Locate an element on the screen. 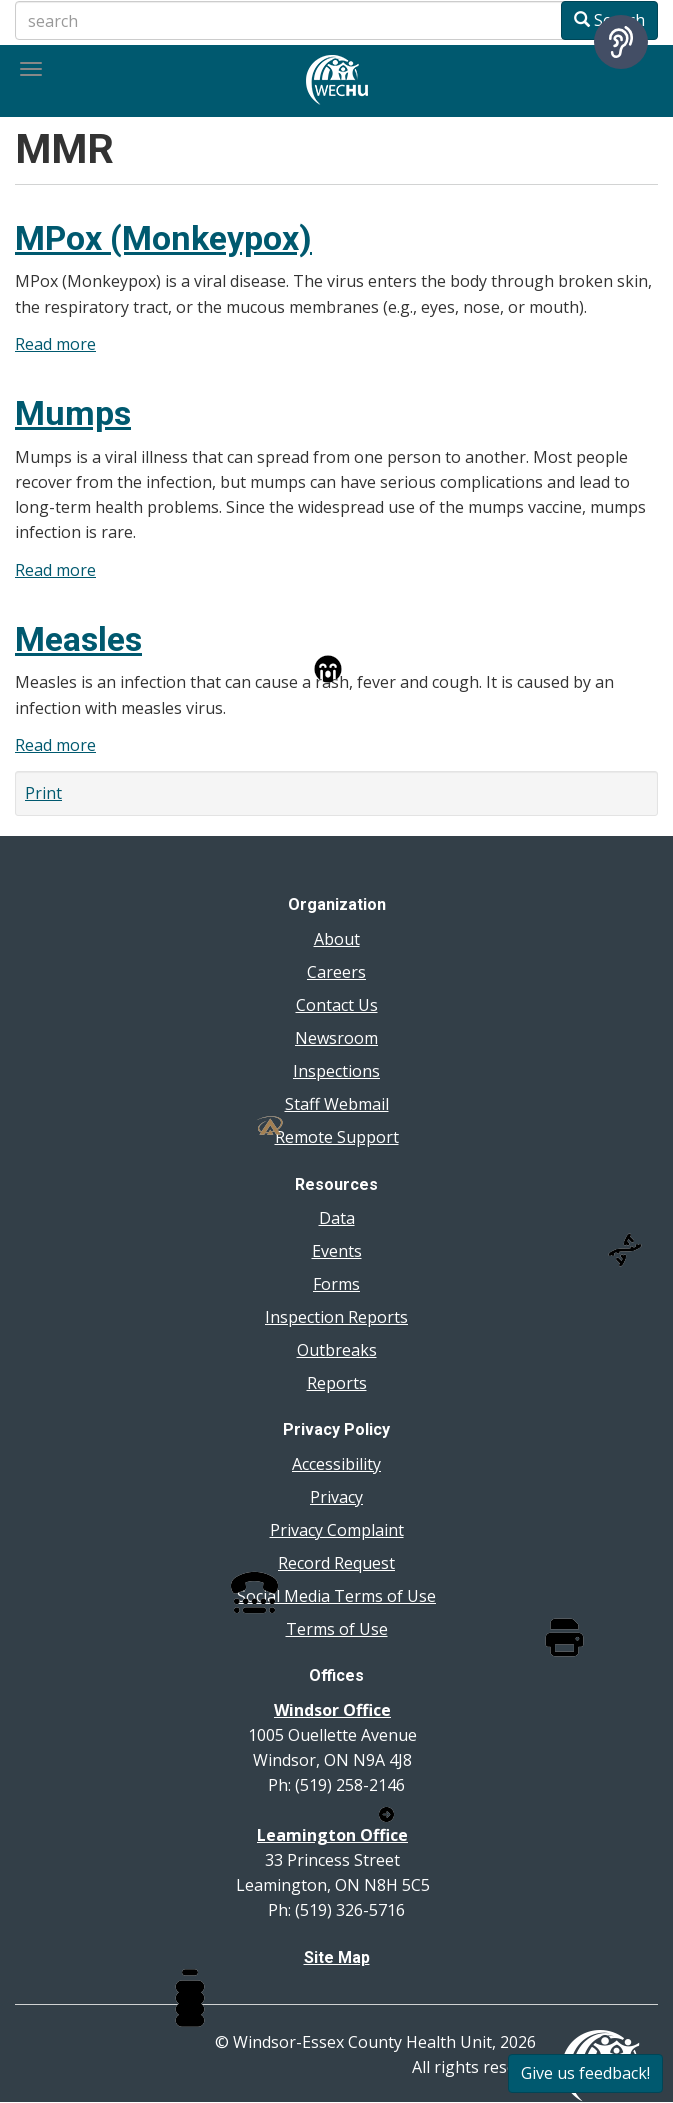  proceed to the next step is located at coordinates (386, 1814).